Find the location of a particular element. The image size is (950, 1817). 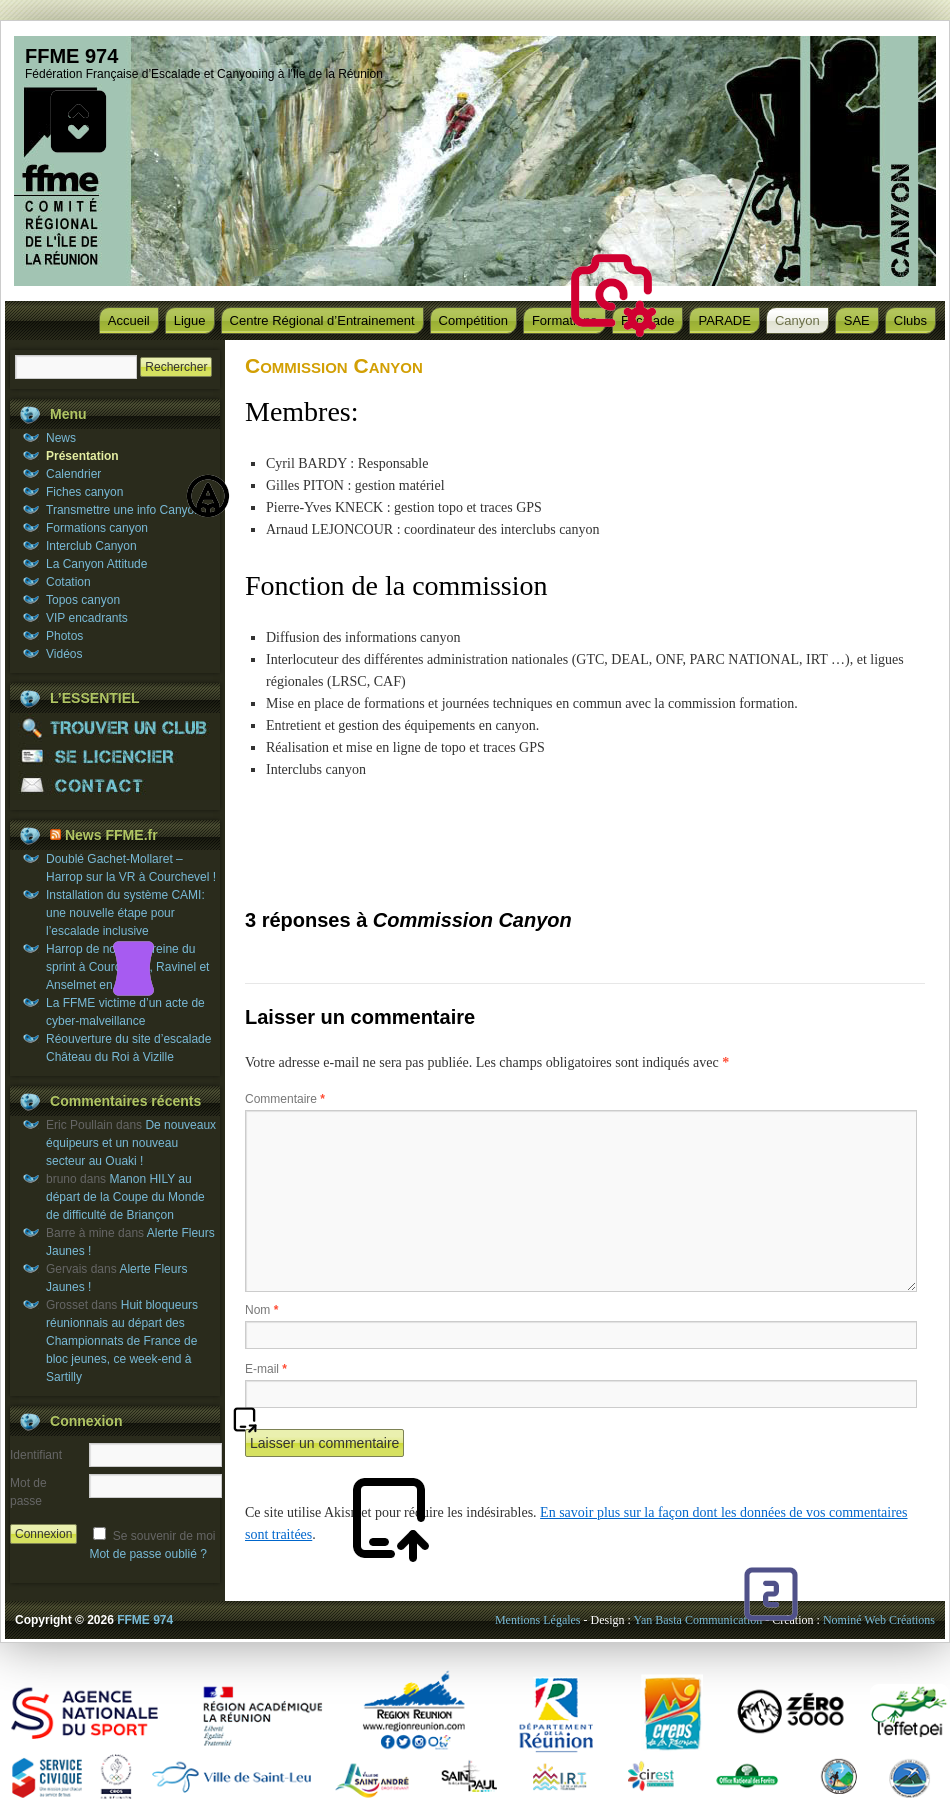

switch to vertical panorama mode is located at coordinates (133, 968).